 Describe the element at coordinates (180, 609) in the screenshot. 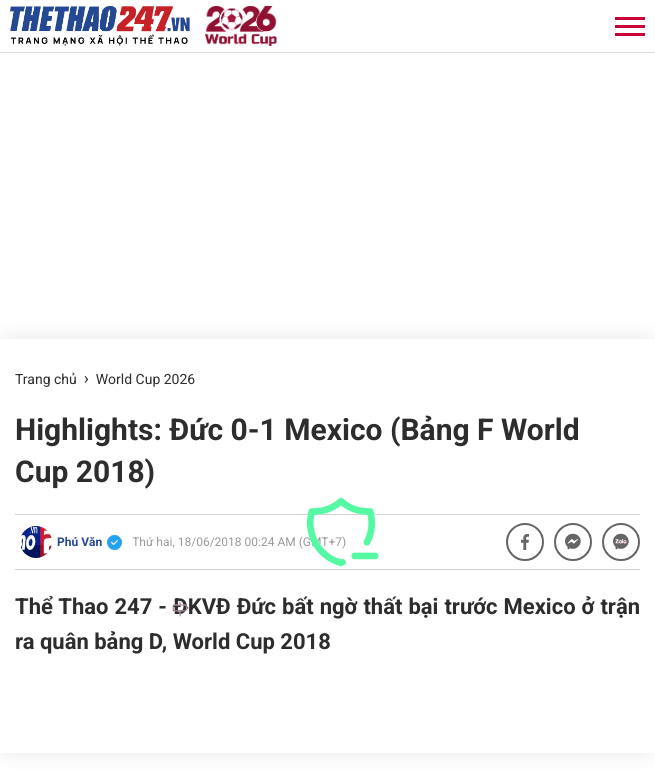

I see `navigate to directions or wayfinding` at that location.